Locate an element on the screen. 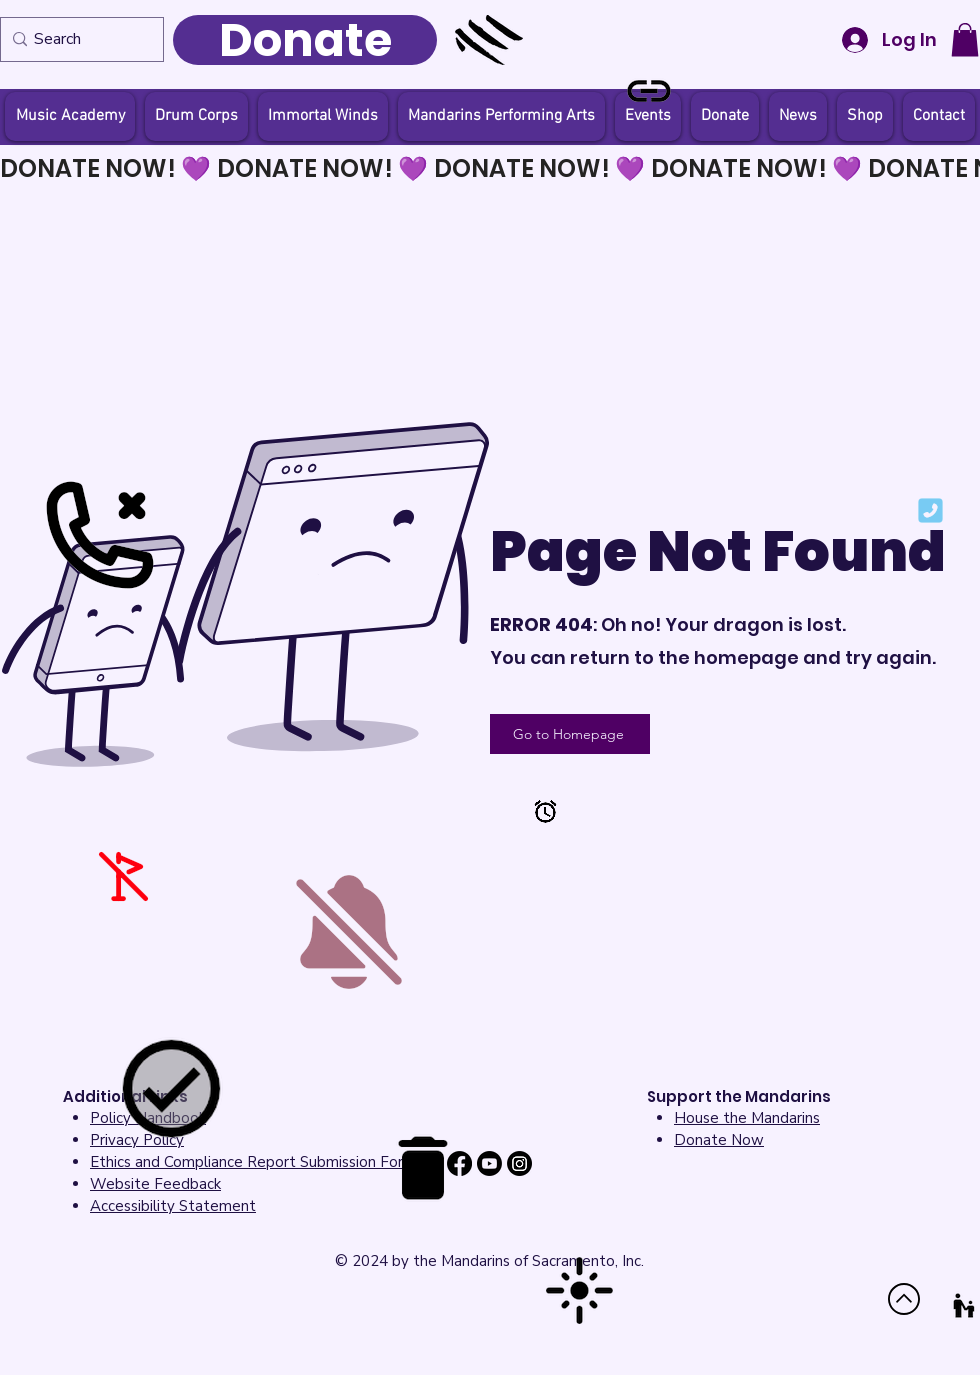 The image size is (980, 1375). set an alarm or timer is located at coordinates (545, 811).